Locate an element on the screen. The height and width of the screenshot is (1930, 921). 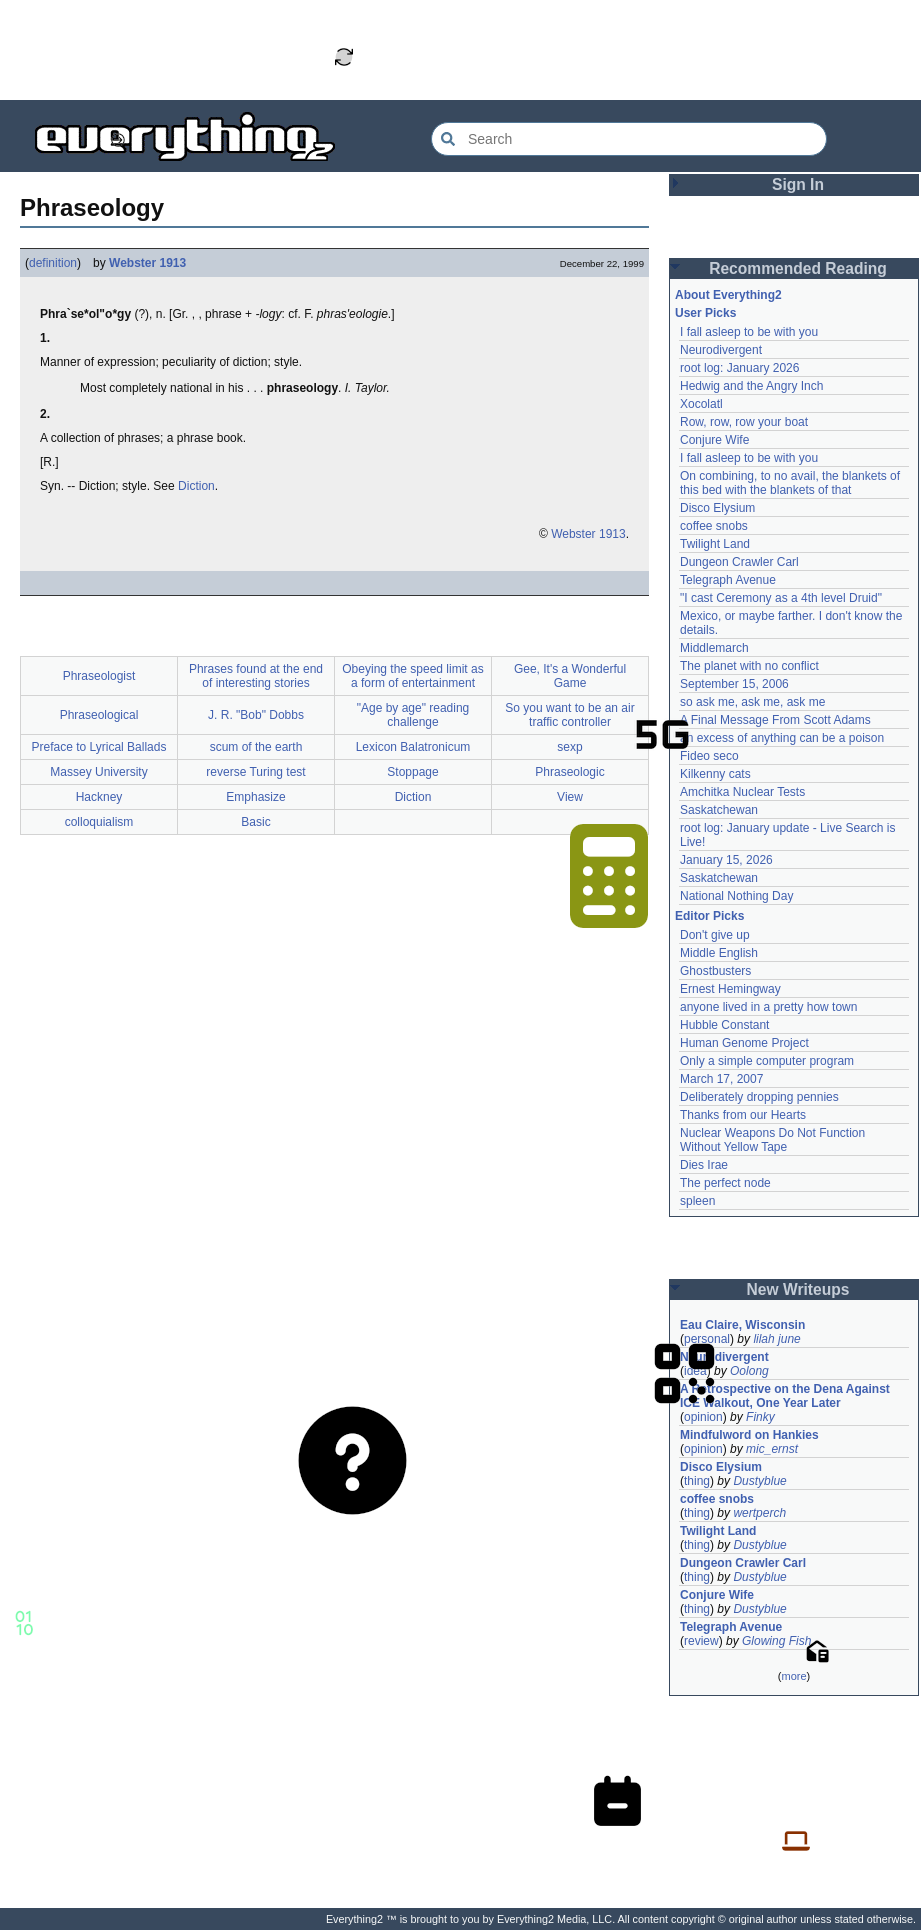
proceed to the next step is located at coordinates (118, 140).